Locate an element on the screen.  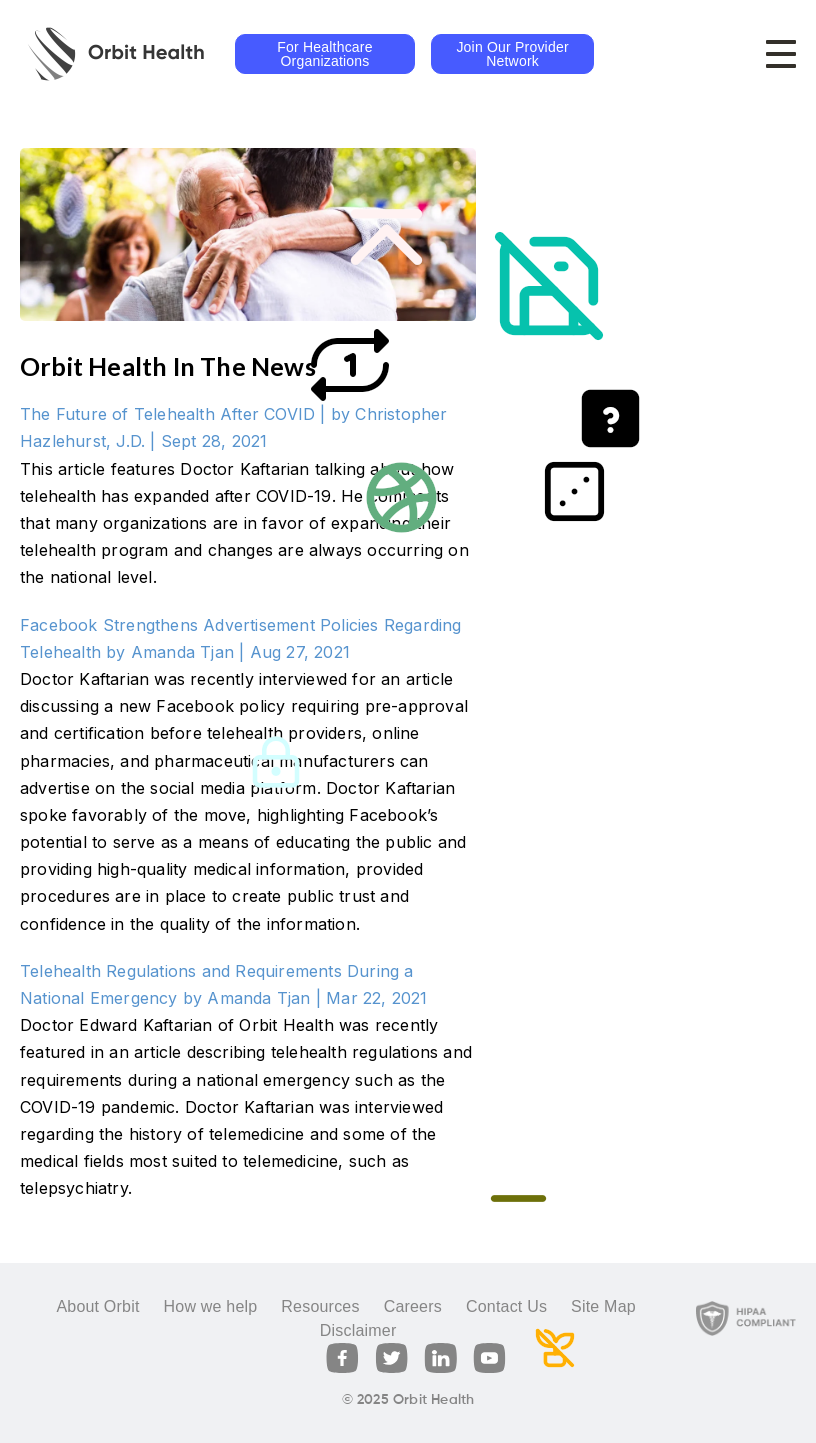
decrease quantity or value is located at coordinates (518, 1198).